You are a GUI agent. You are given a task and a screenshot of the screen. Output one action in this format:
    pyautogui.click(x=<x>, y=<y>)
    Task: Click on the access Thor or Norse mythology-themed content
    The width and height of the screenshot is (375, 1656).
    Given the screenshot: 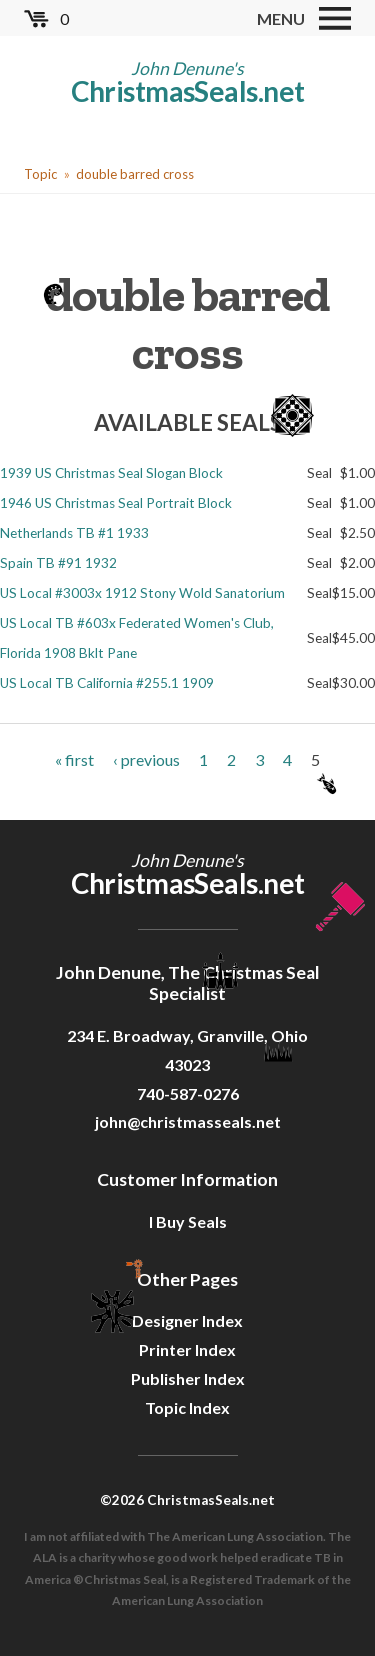 What is the action you would take?
    pyautogui.click(x=340, y=907)
    